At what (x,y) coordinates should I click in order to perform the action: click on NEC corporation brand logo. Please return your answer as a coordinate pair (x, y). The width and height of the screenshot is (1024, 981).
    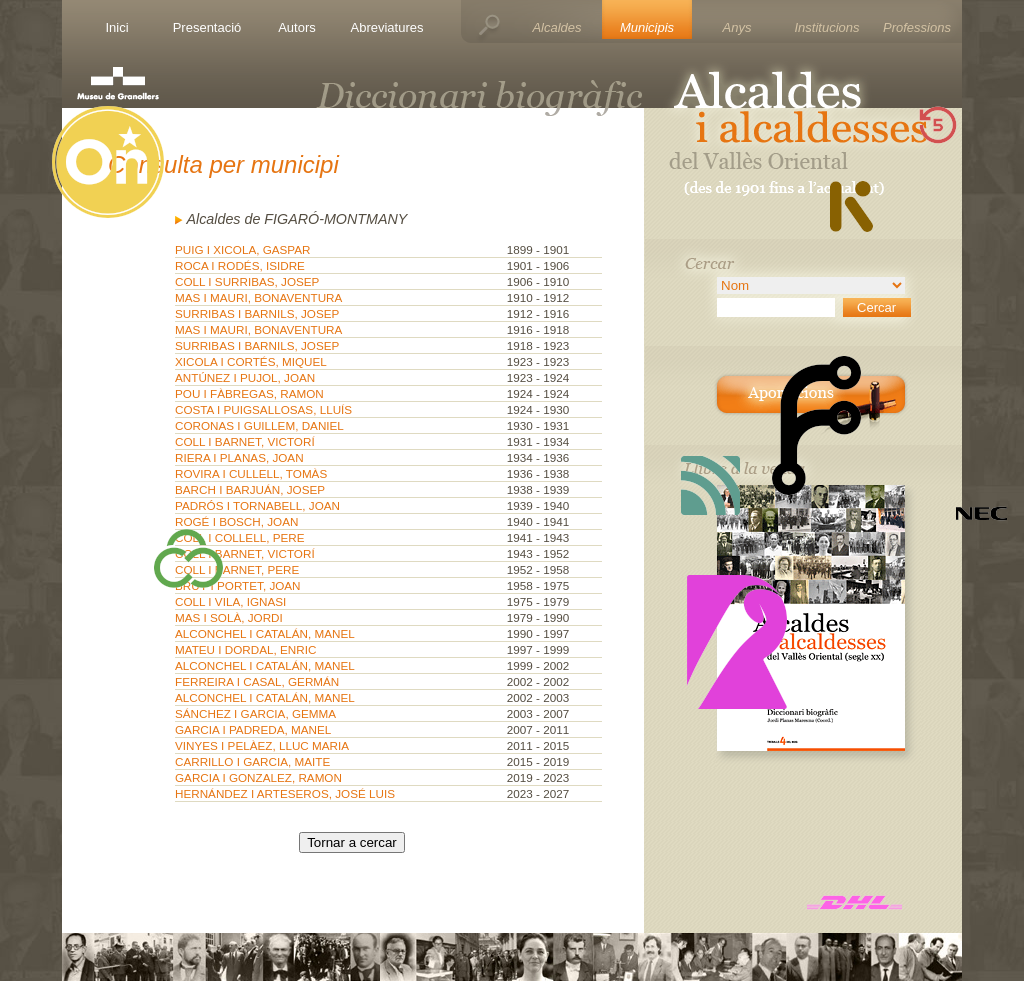
    Looking at the image, I should click on (981, 513).